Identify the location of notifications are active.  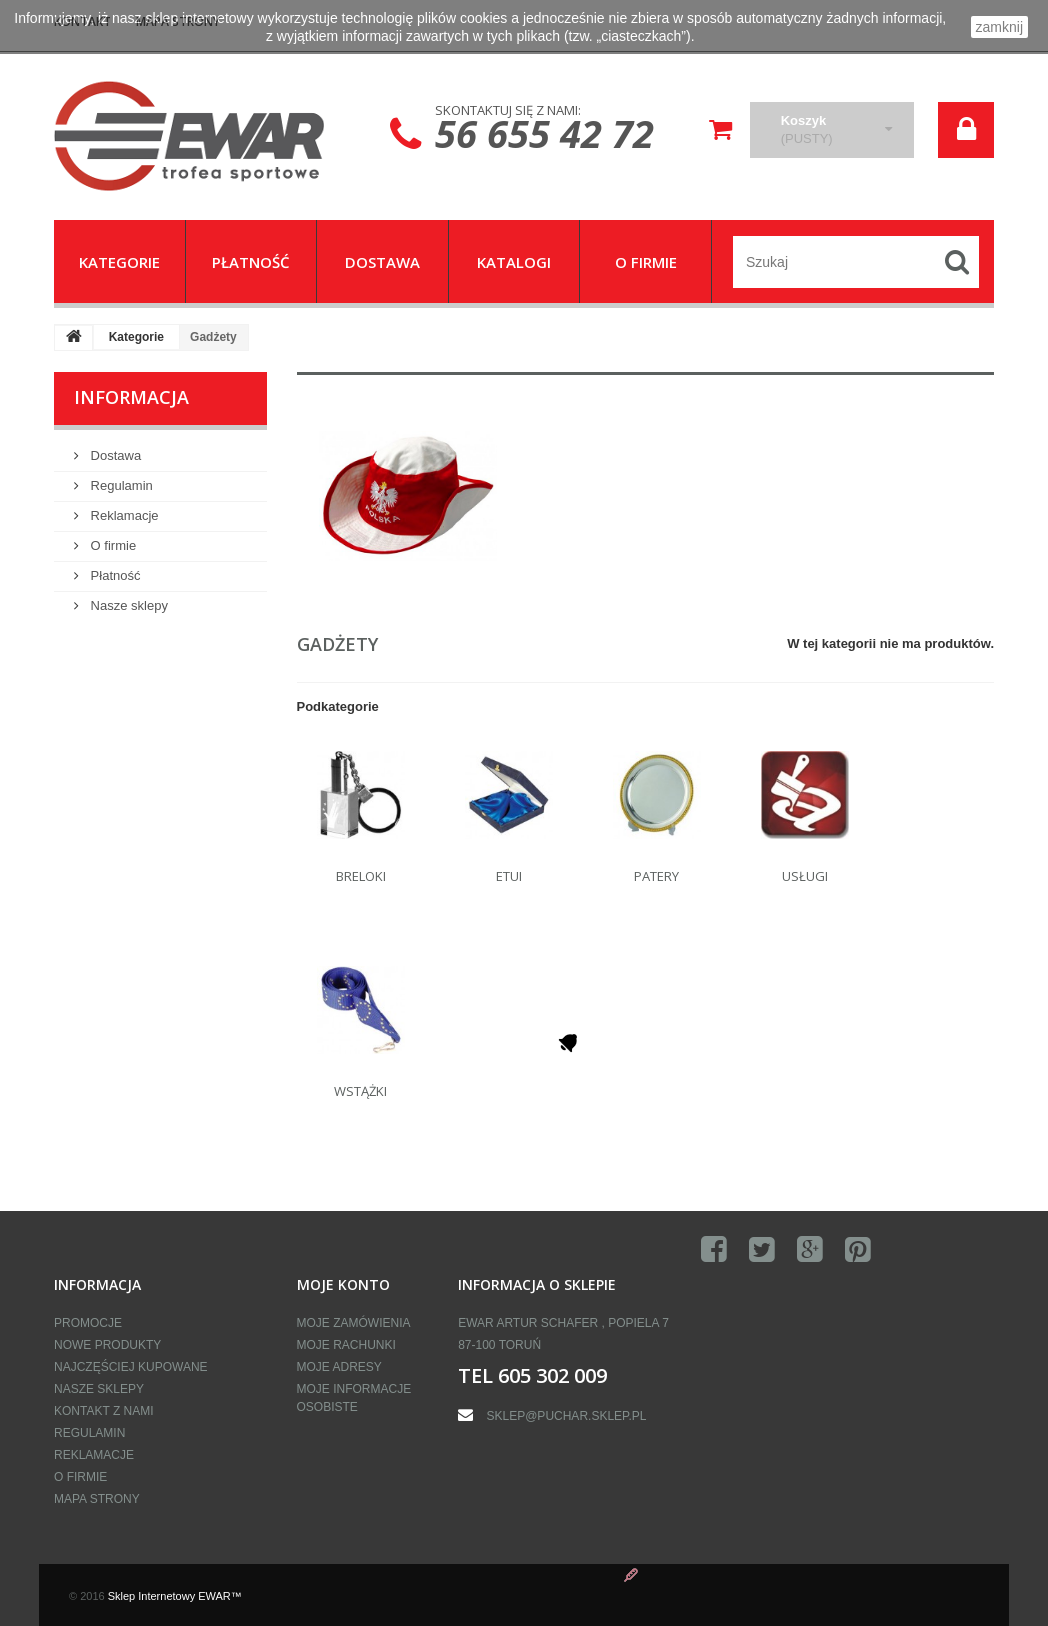
(568, 1043).